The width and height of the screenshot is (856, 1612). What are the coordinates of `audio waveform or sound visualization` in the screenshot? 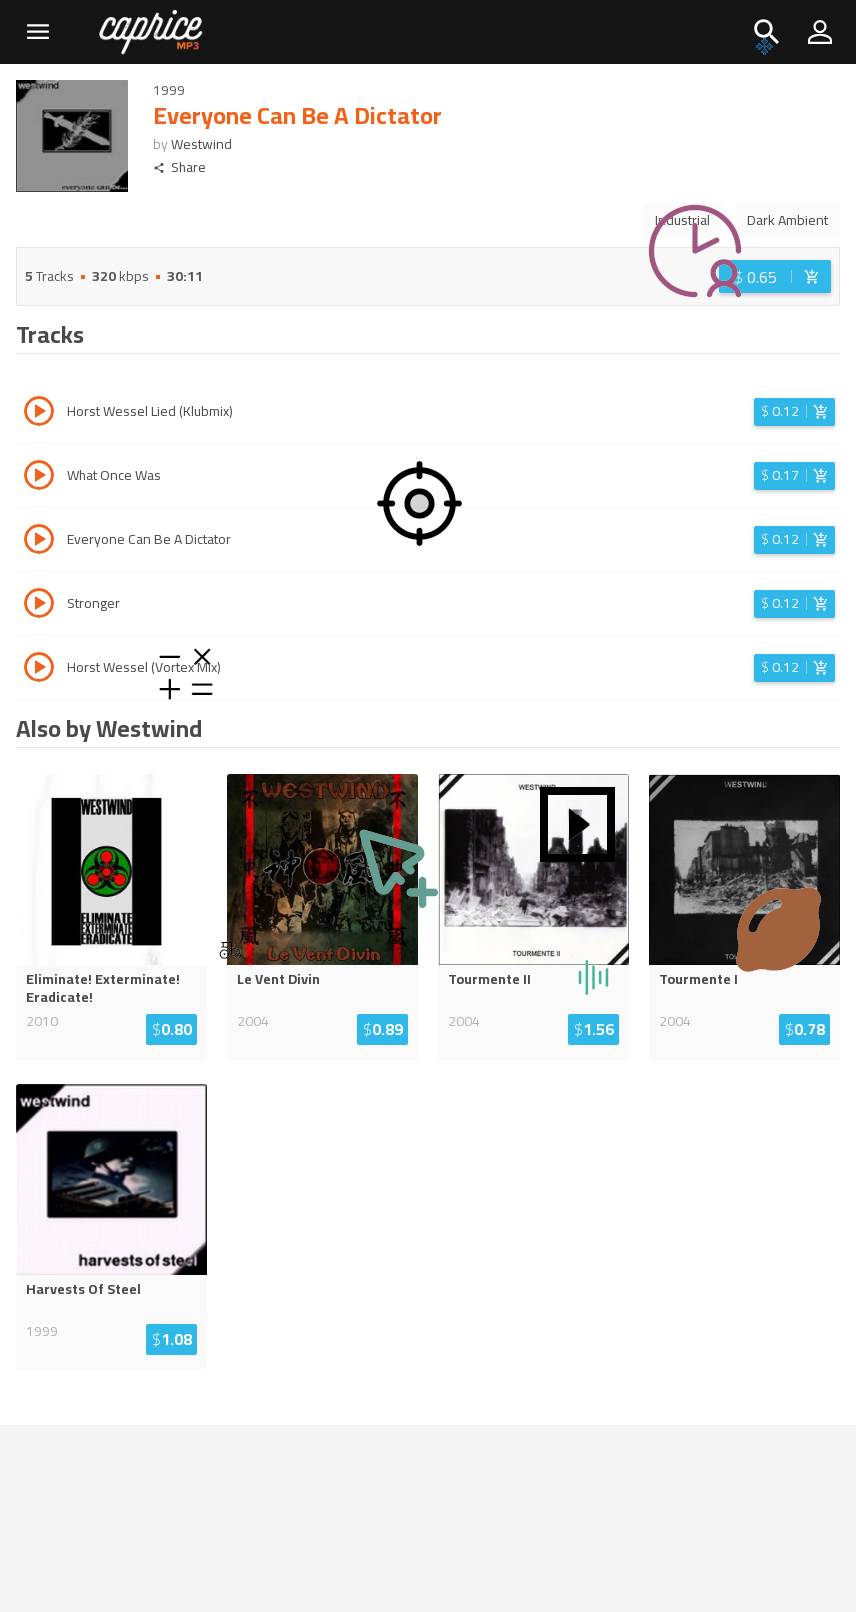 It's located at (593, 977).